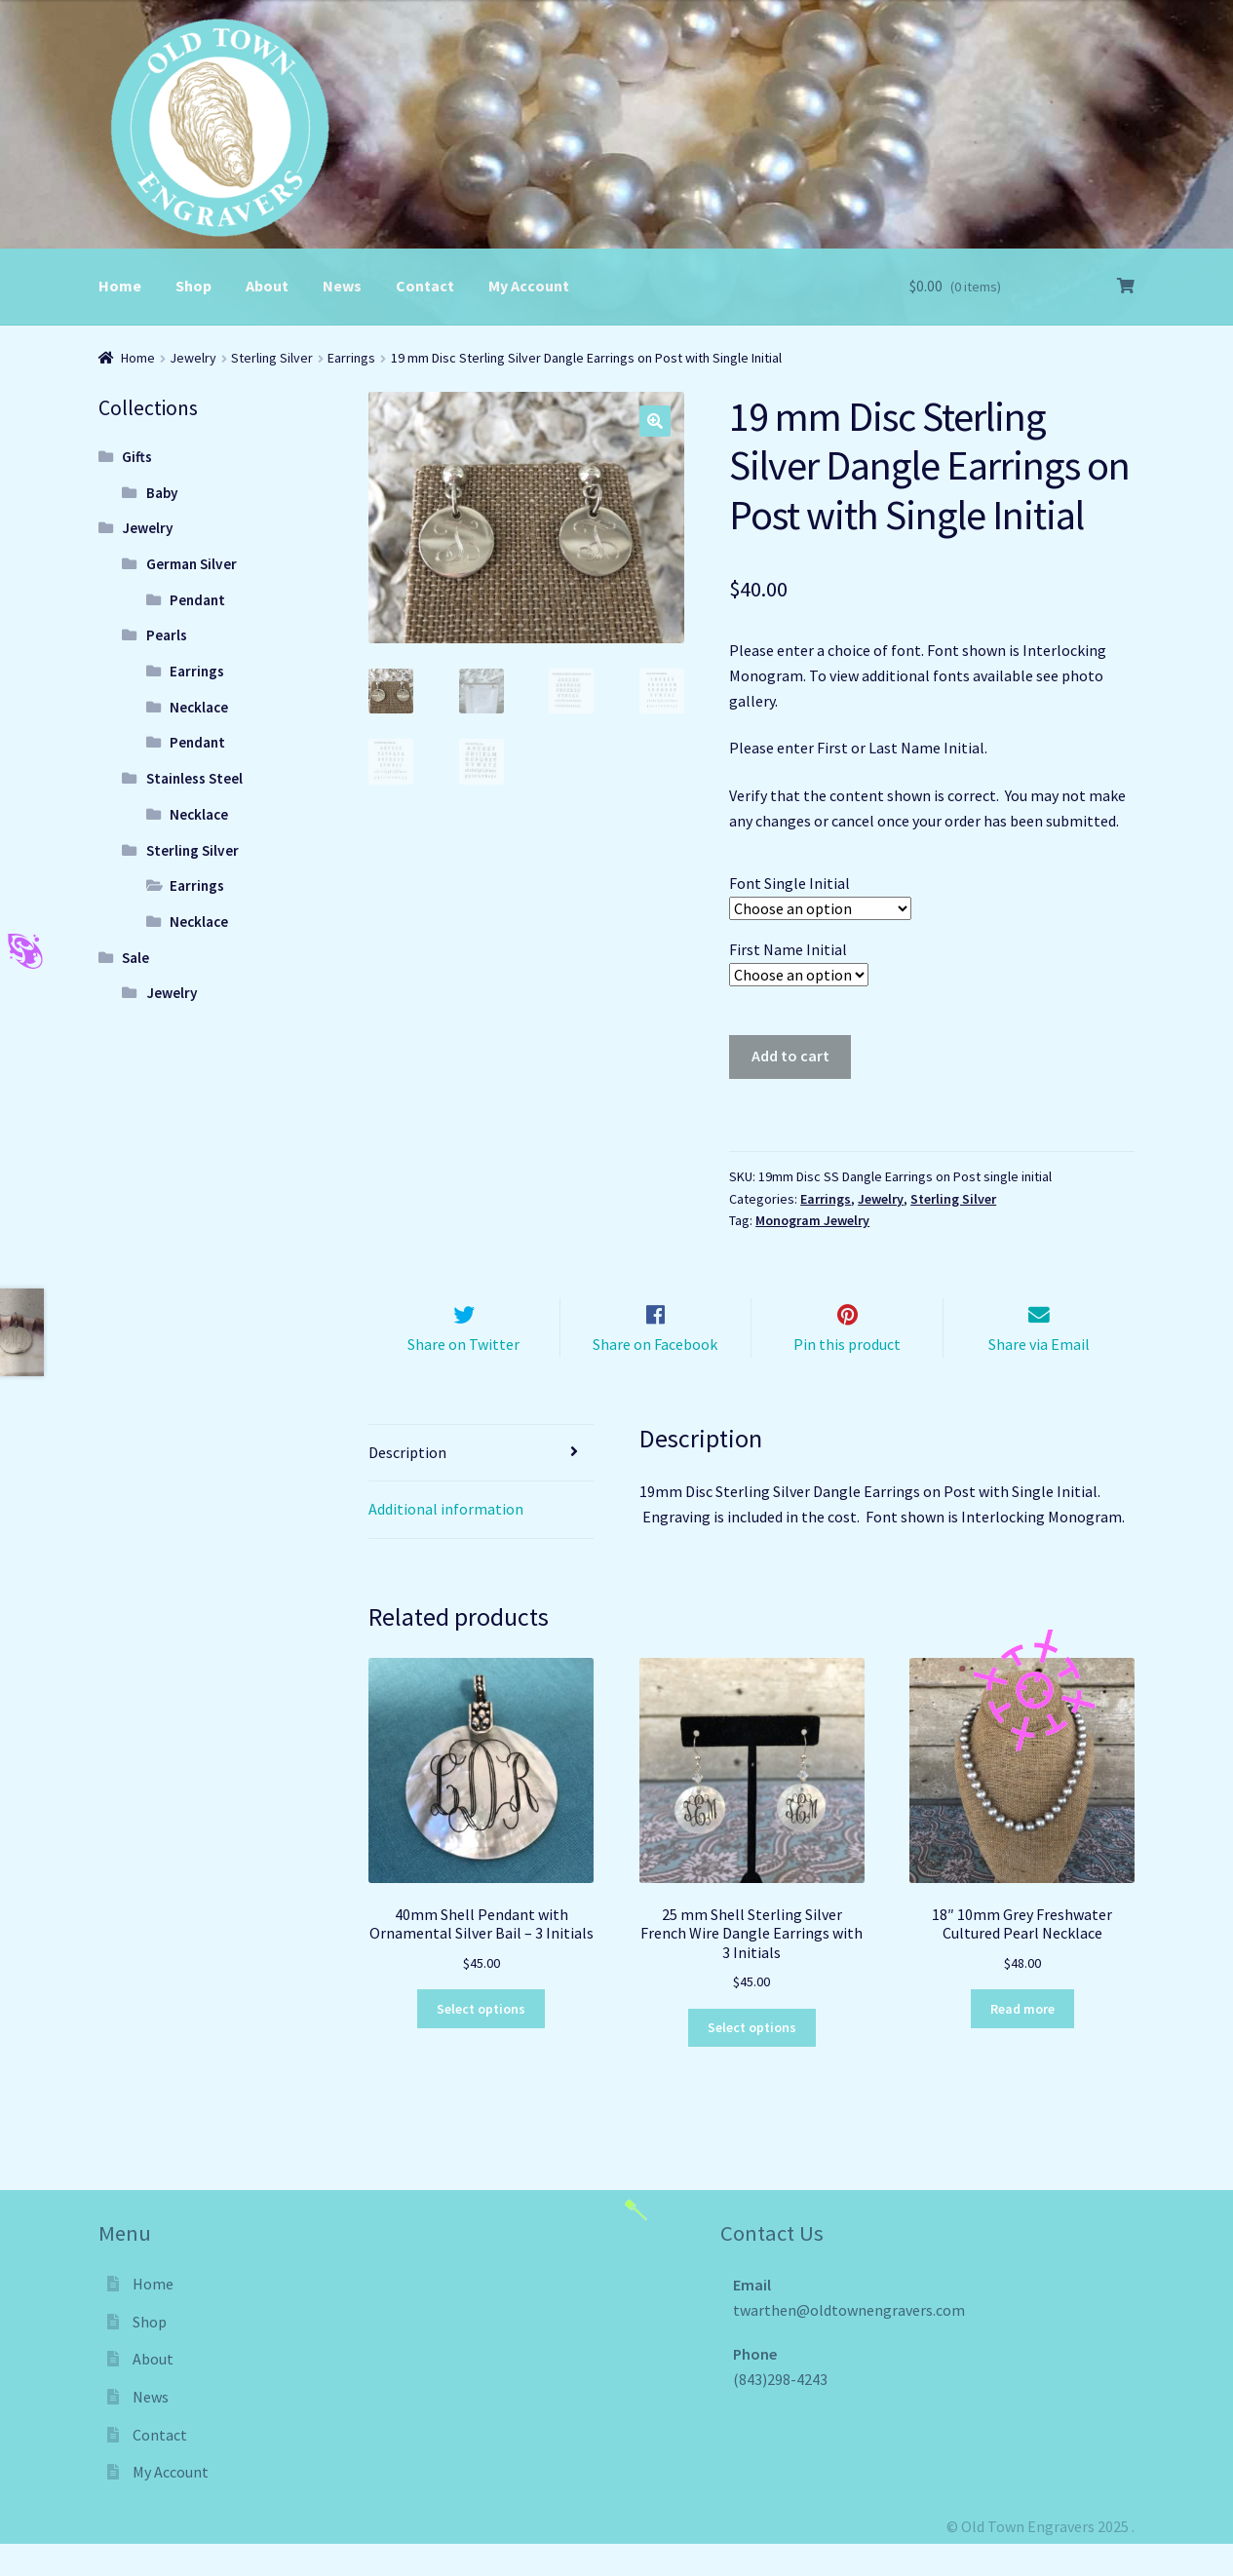 The height and width of the screenshot is (2576, 1233). What do you see at coordinates (1034, 1690) in the screenshot?
I see `target or aim at a specific point` at bounding box center [1034, 1690].